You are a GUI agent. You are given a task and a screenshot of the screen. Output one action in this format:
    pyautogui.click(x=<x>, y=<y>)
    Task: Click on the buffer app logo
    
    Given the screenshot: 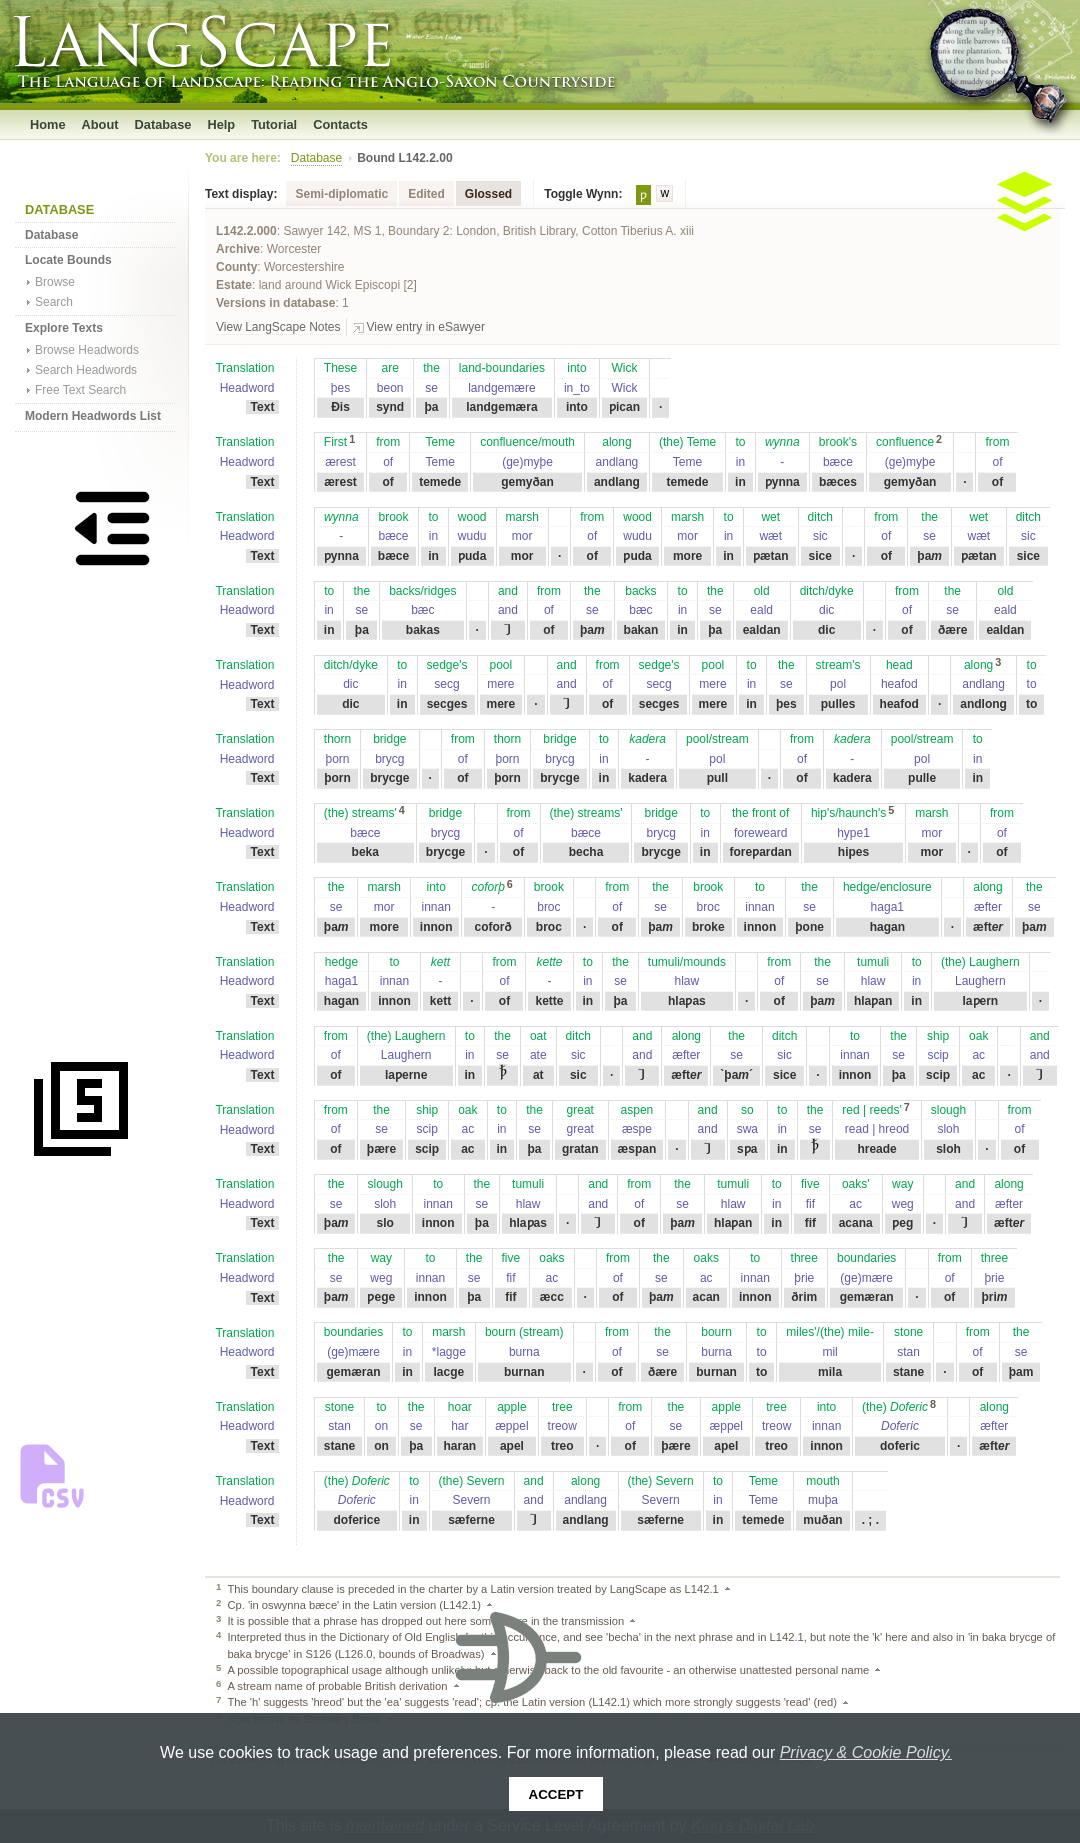 What is the action you would take?
    pyautogui.click(x=1024, y=201)
    